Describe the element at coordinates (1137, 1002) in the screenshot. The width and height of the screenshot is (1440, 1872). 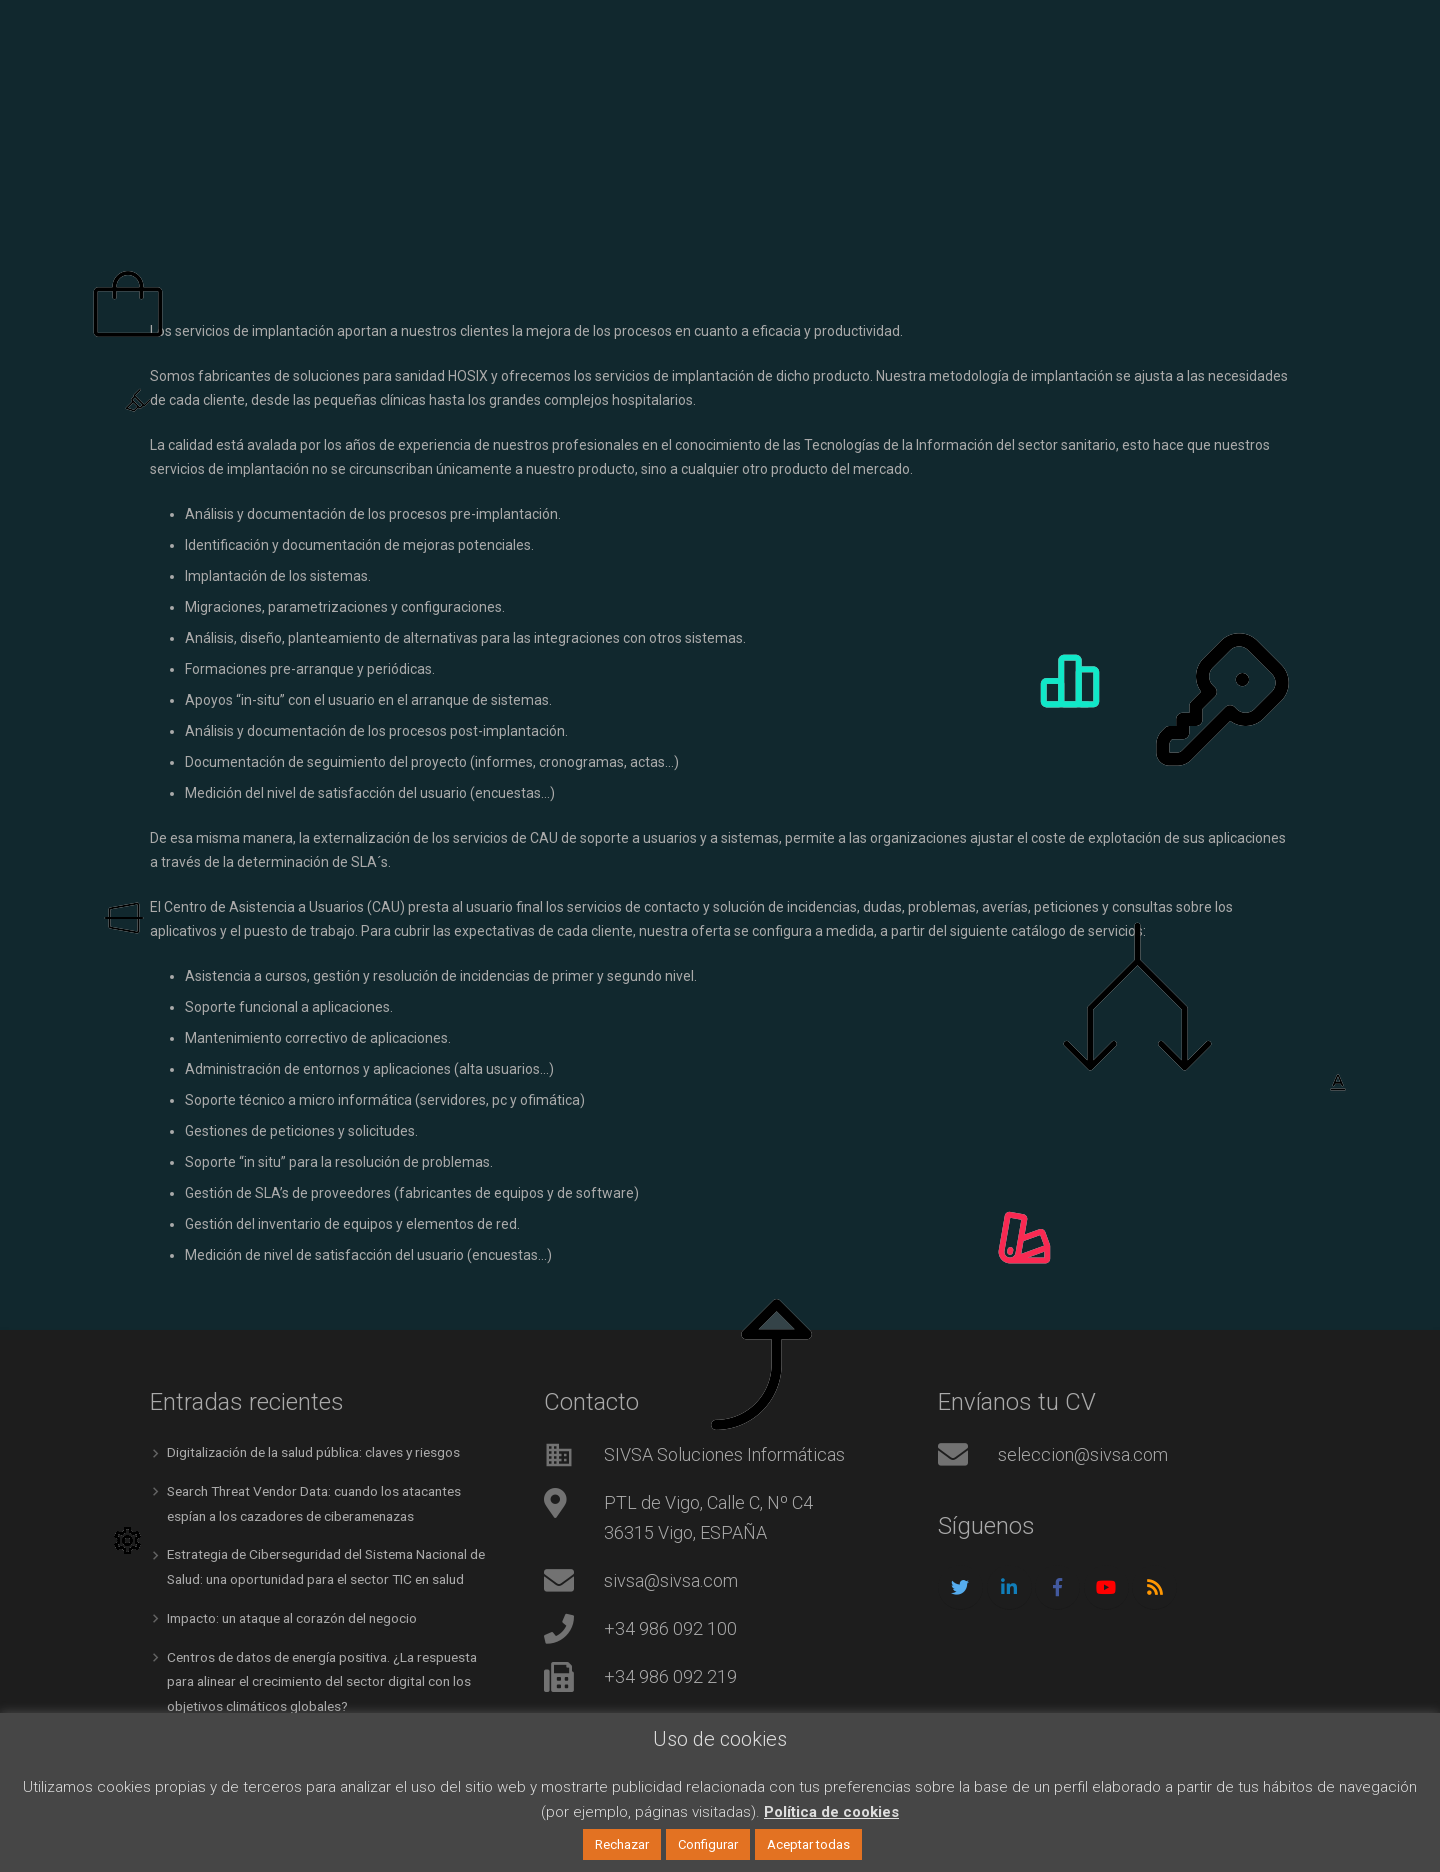
I see `split content into multiple paths` at that location.